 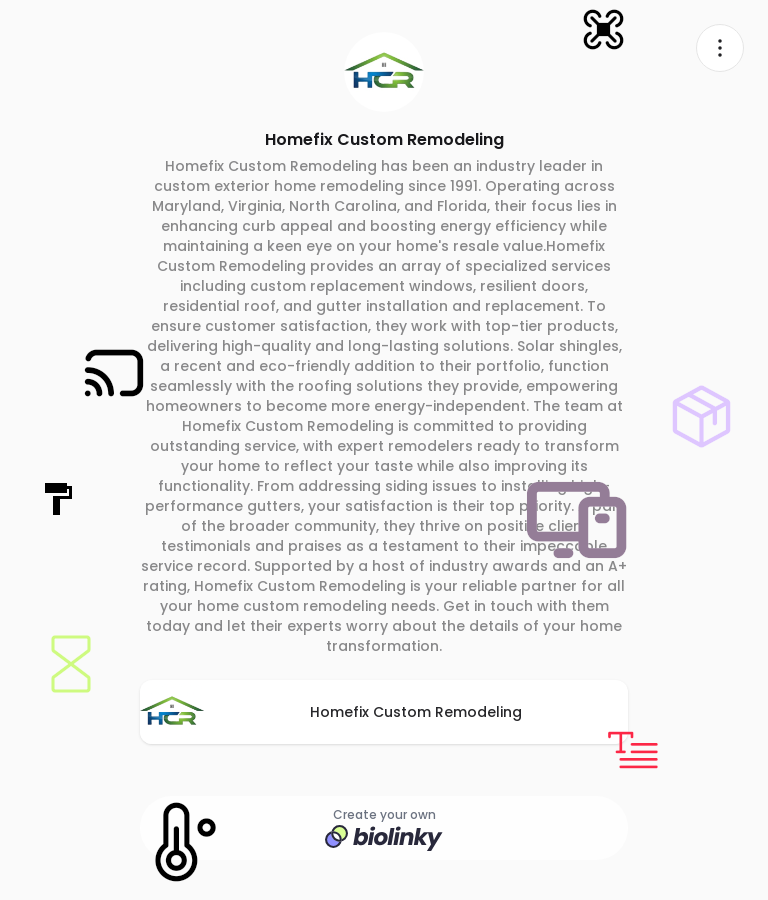 What do you see at coordinates (632, 750) in the screenshot?
I see `read articles from the new york times` at bounding box center [632, 750].